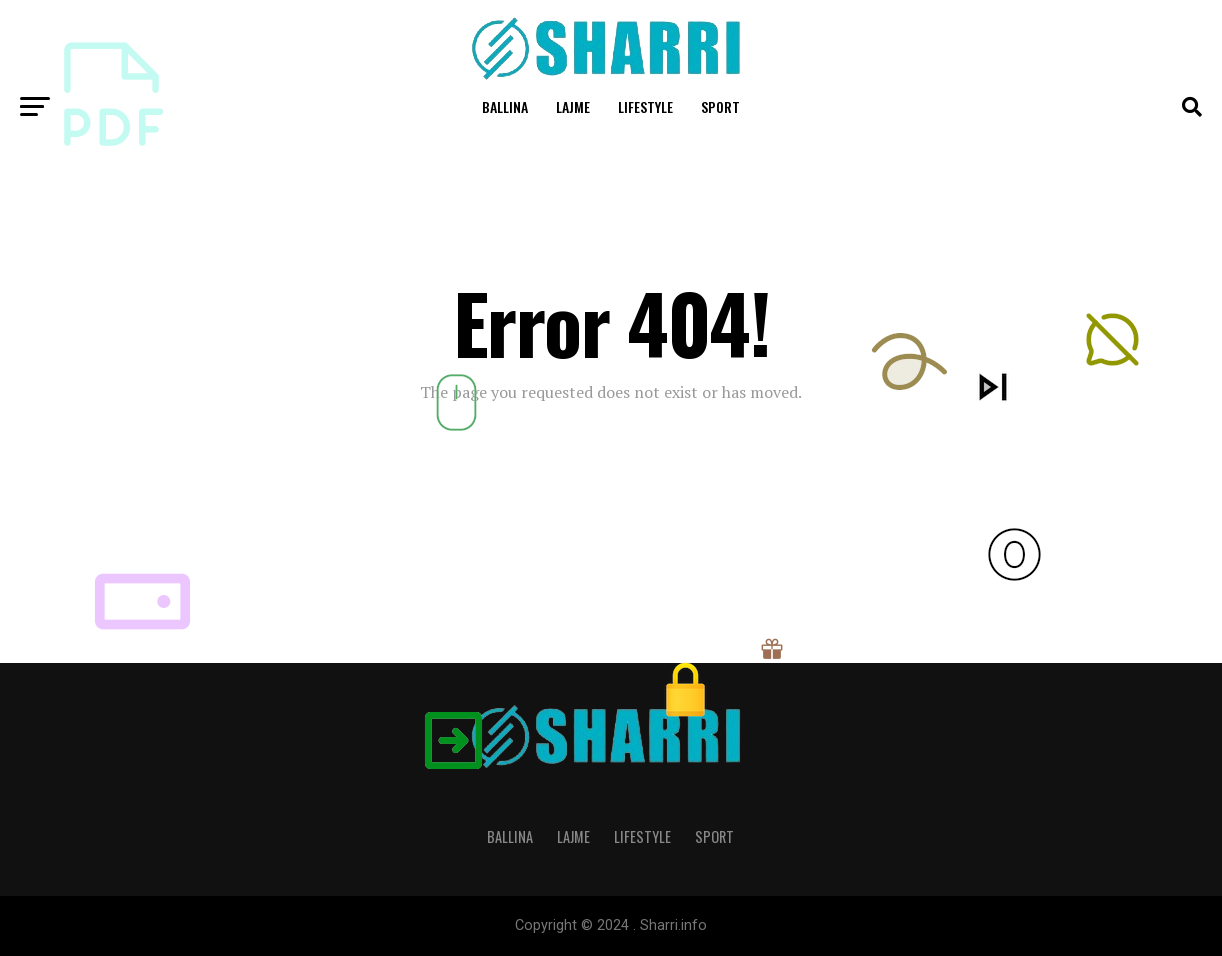 The image size is (1222, 956). What do you see at coordinates (905, 361) in the screenshot?
I see `activate freehand drawing or scribble mode` at bounding box center [905, 361].